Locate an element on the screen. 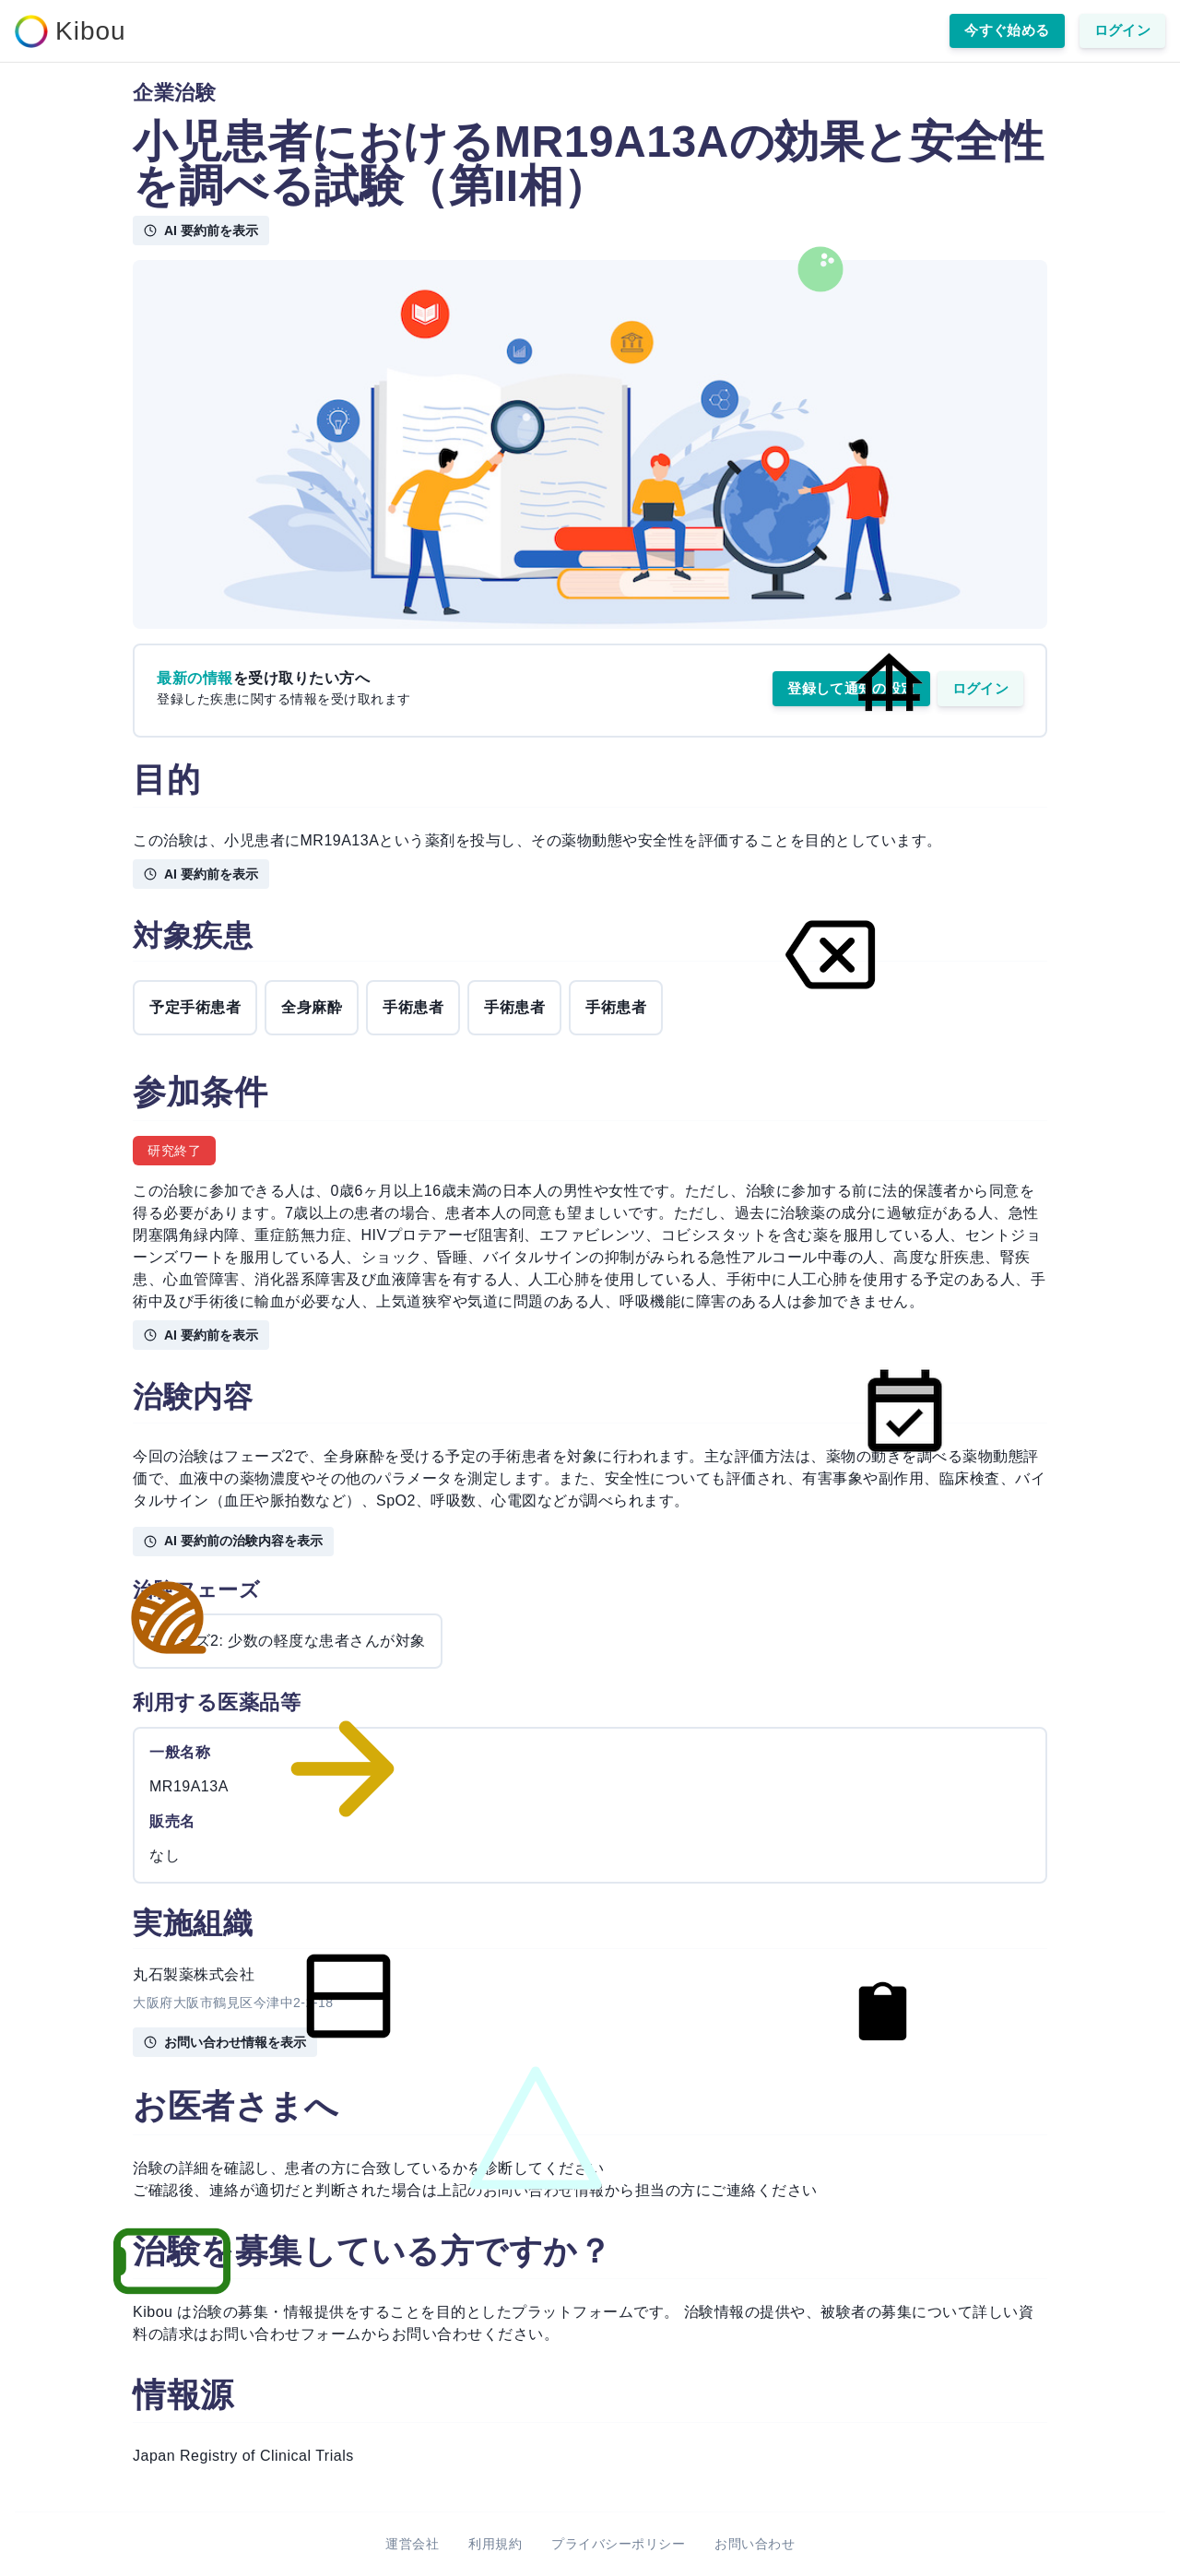  indicates a warning or caution state is located at coordinates (536, 2128).